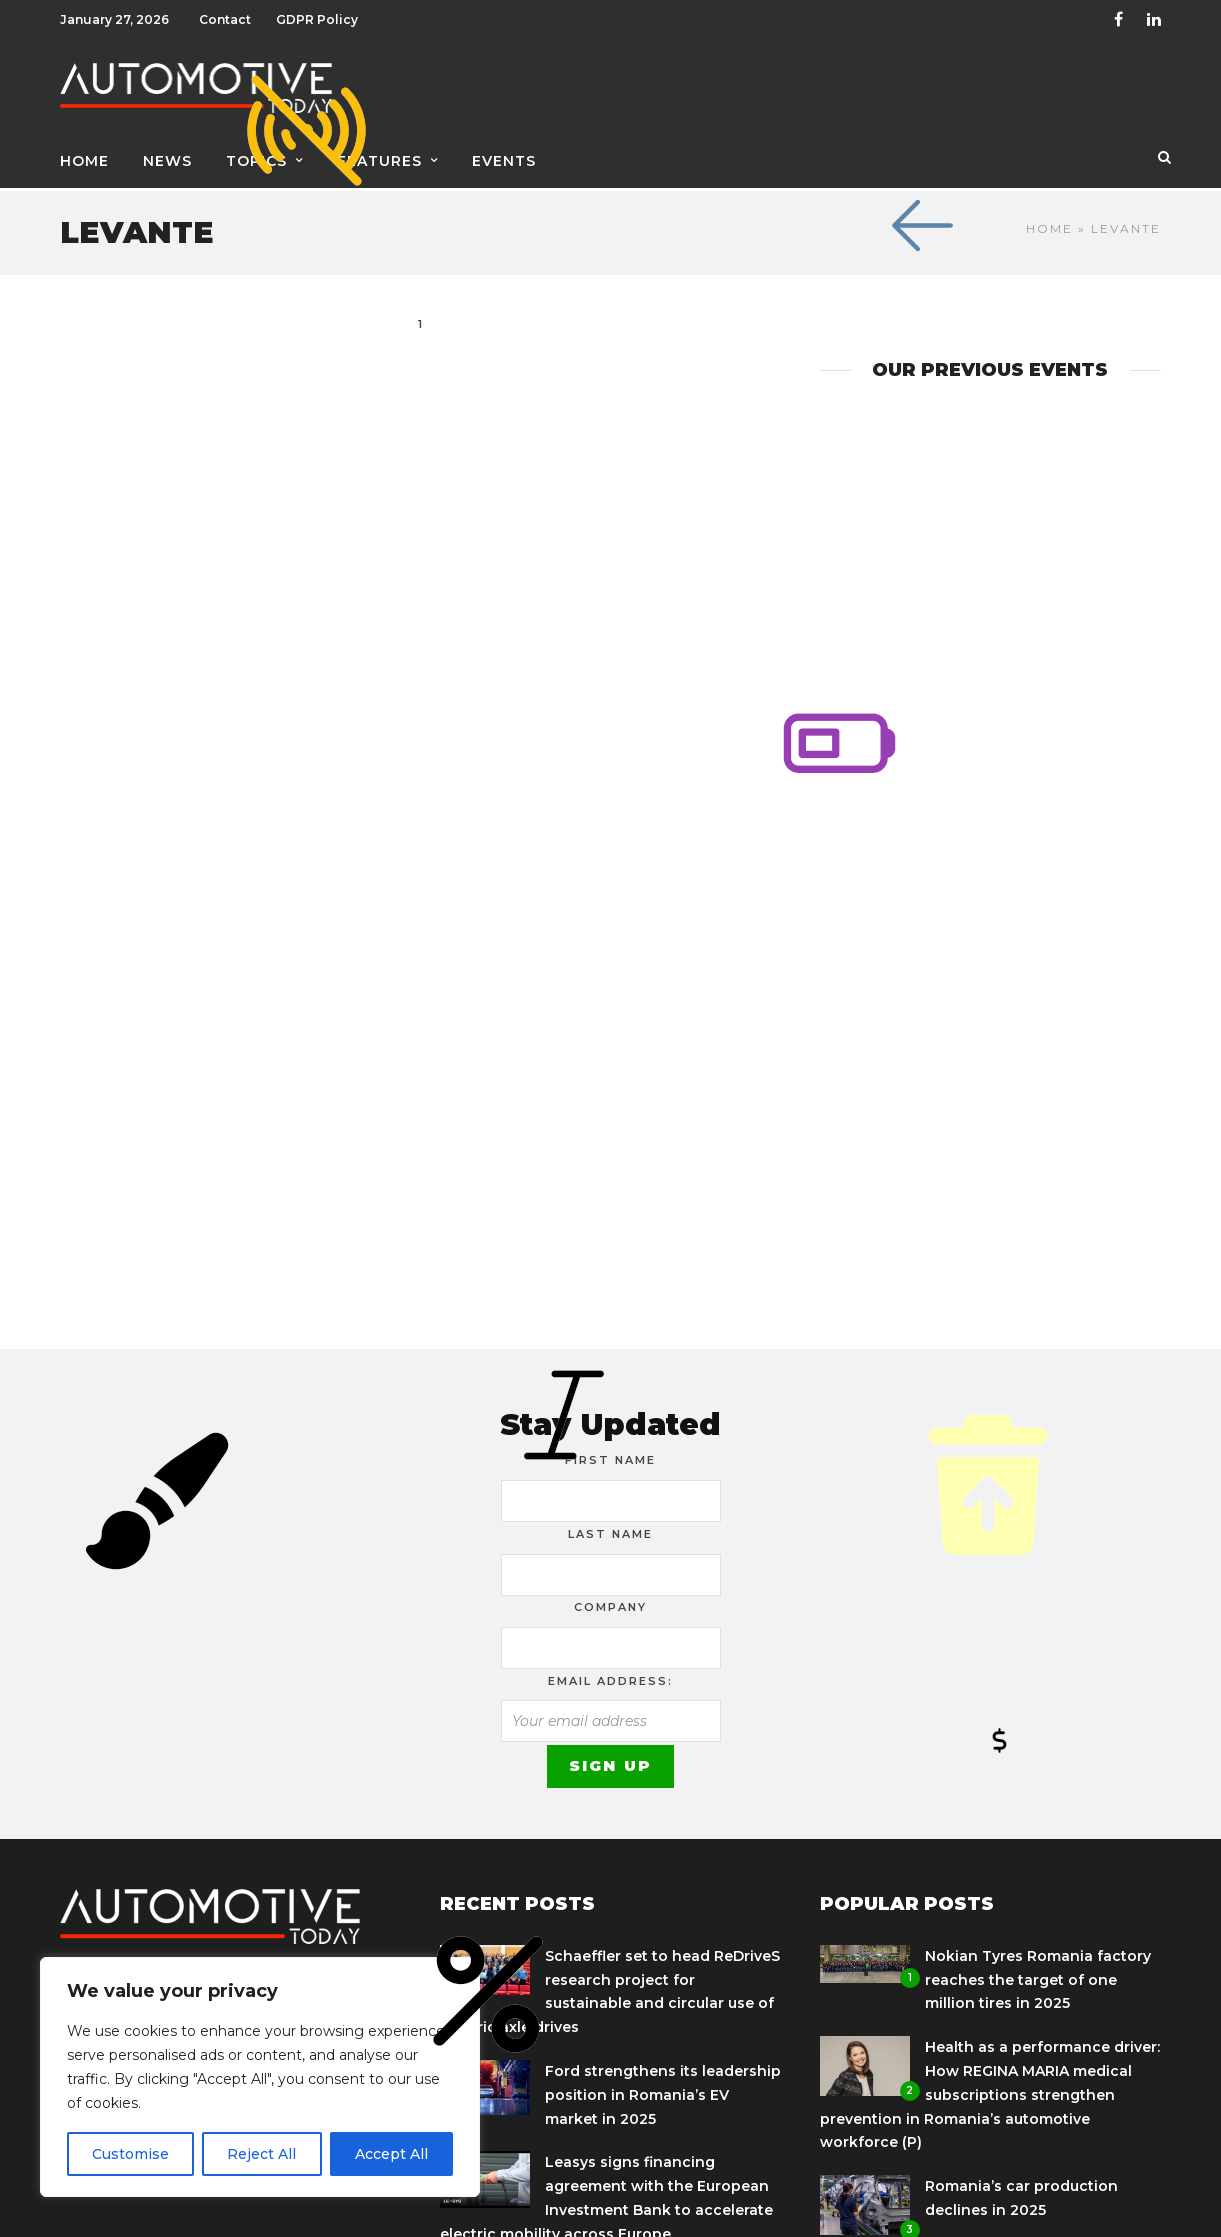  Describe the element at coordinates (922, 225) in the screenshot. I see `go back to the previous screen` at that location.